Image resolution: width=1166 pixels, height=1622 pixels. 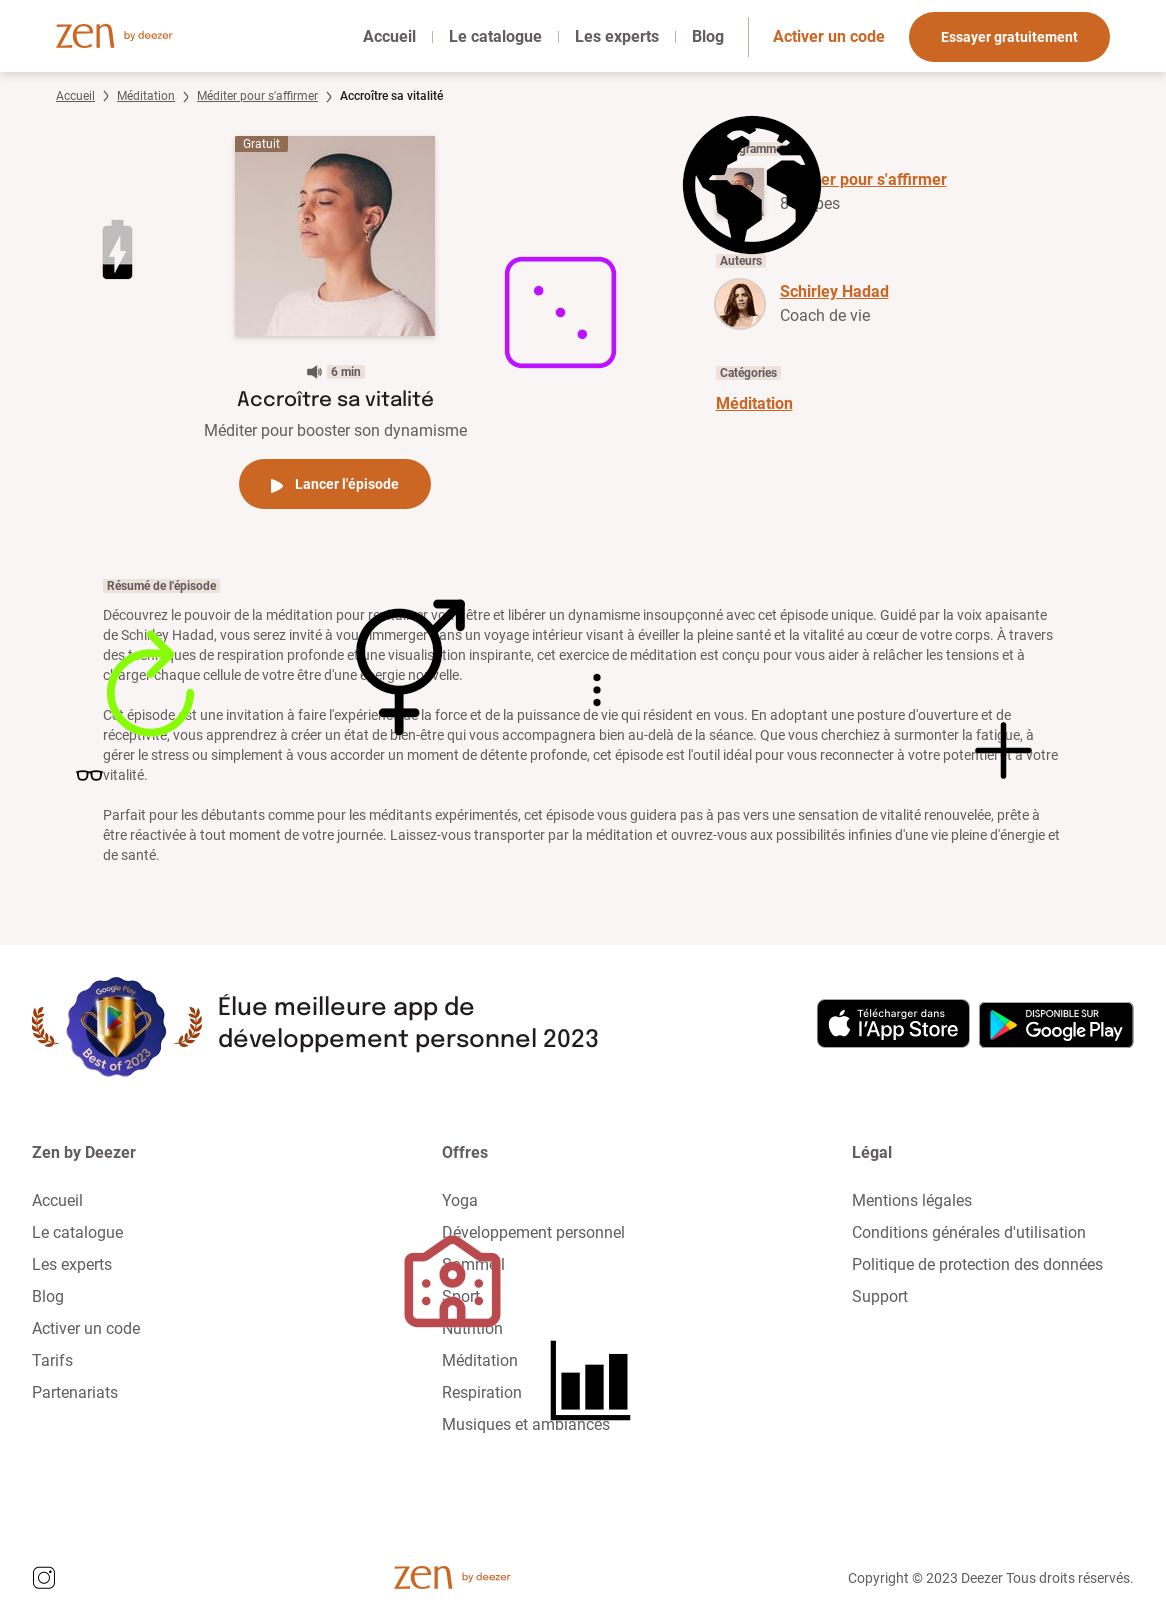 I want to click on open more options menu, so click(x=597, y=690).